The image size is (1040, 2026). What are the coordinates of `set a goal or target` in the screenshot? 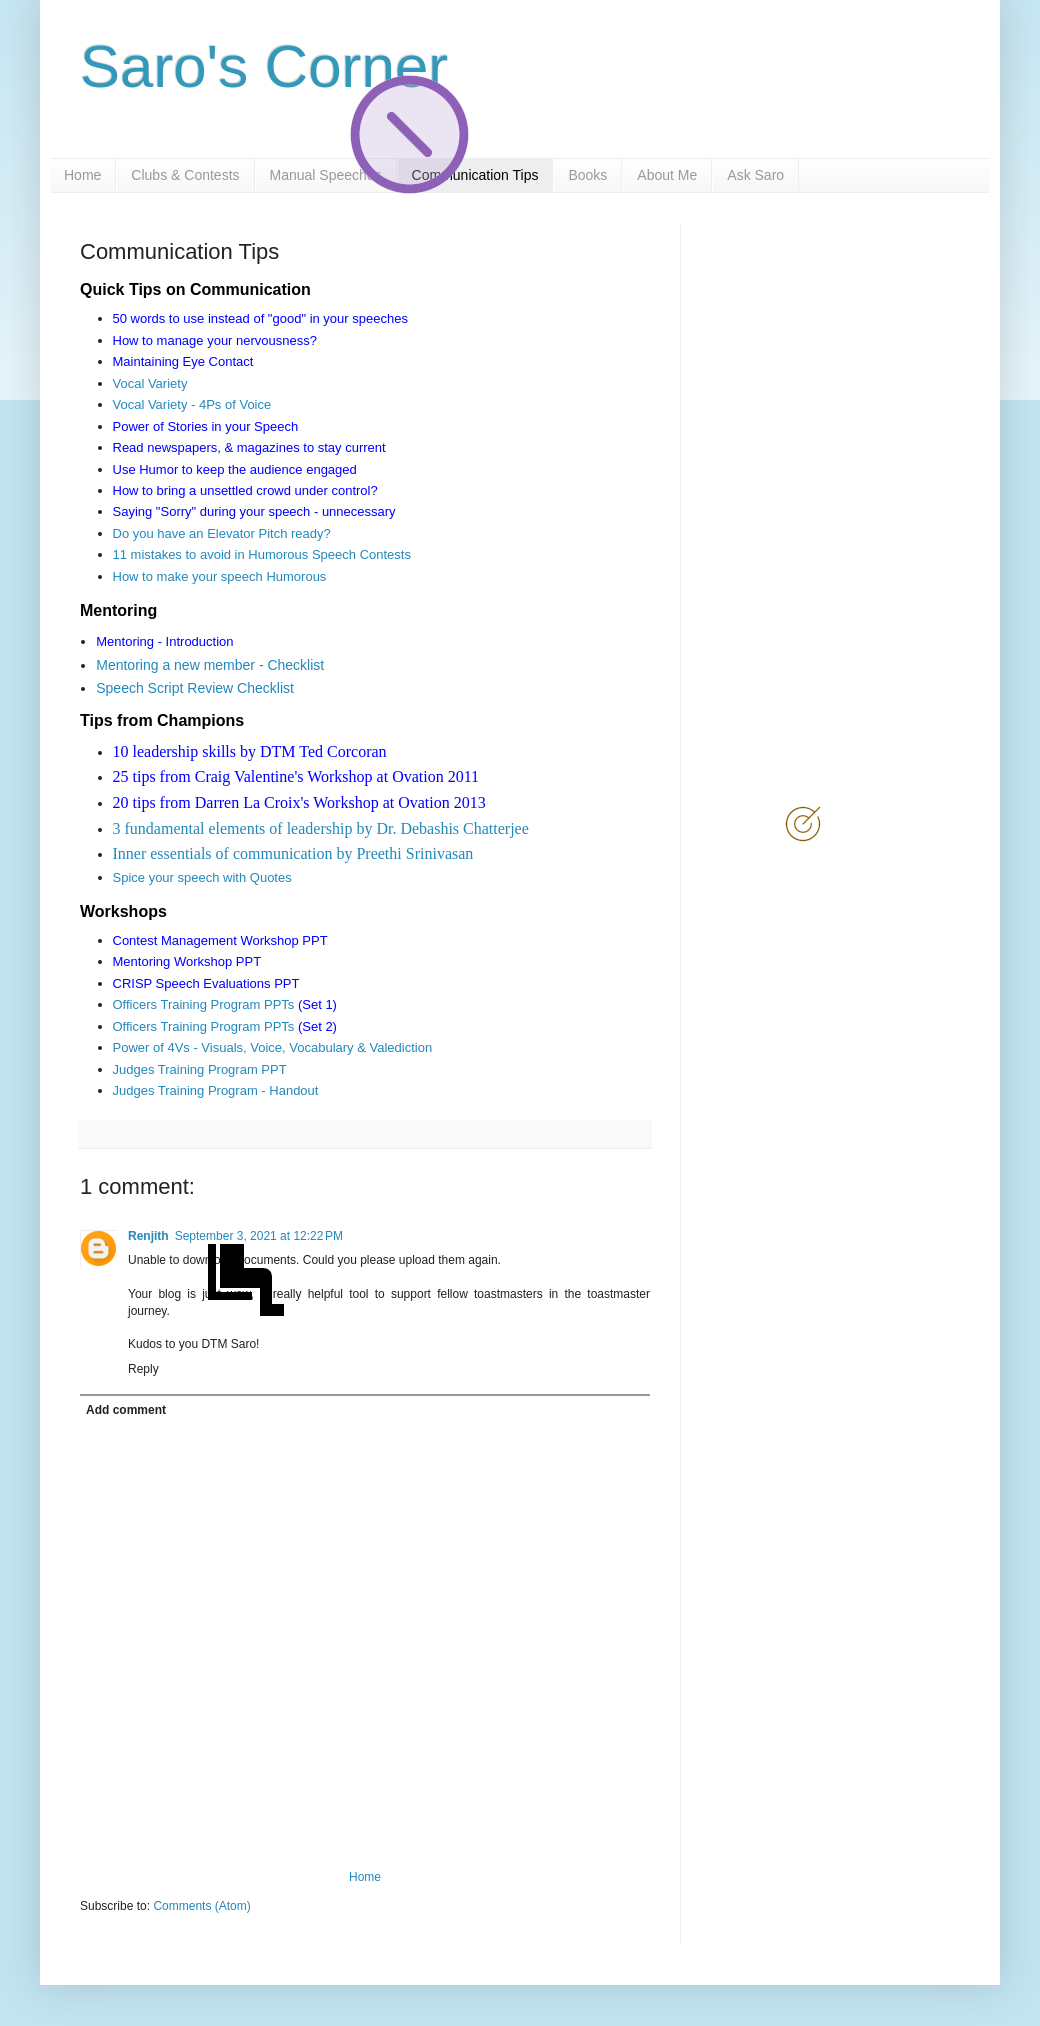 It's located at (803, 824).